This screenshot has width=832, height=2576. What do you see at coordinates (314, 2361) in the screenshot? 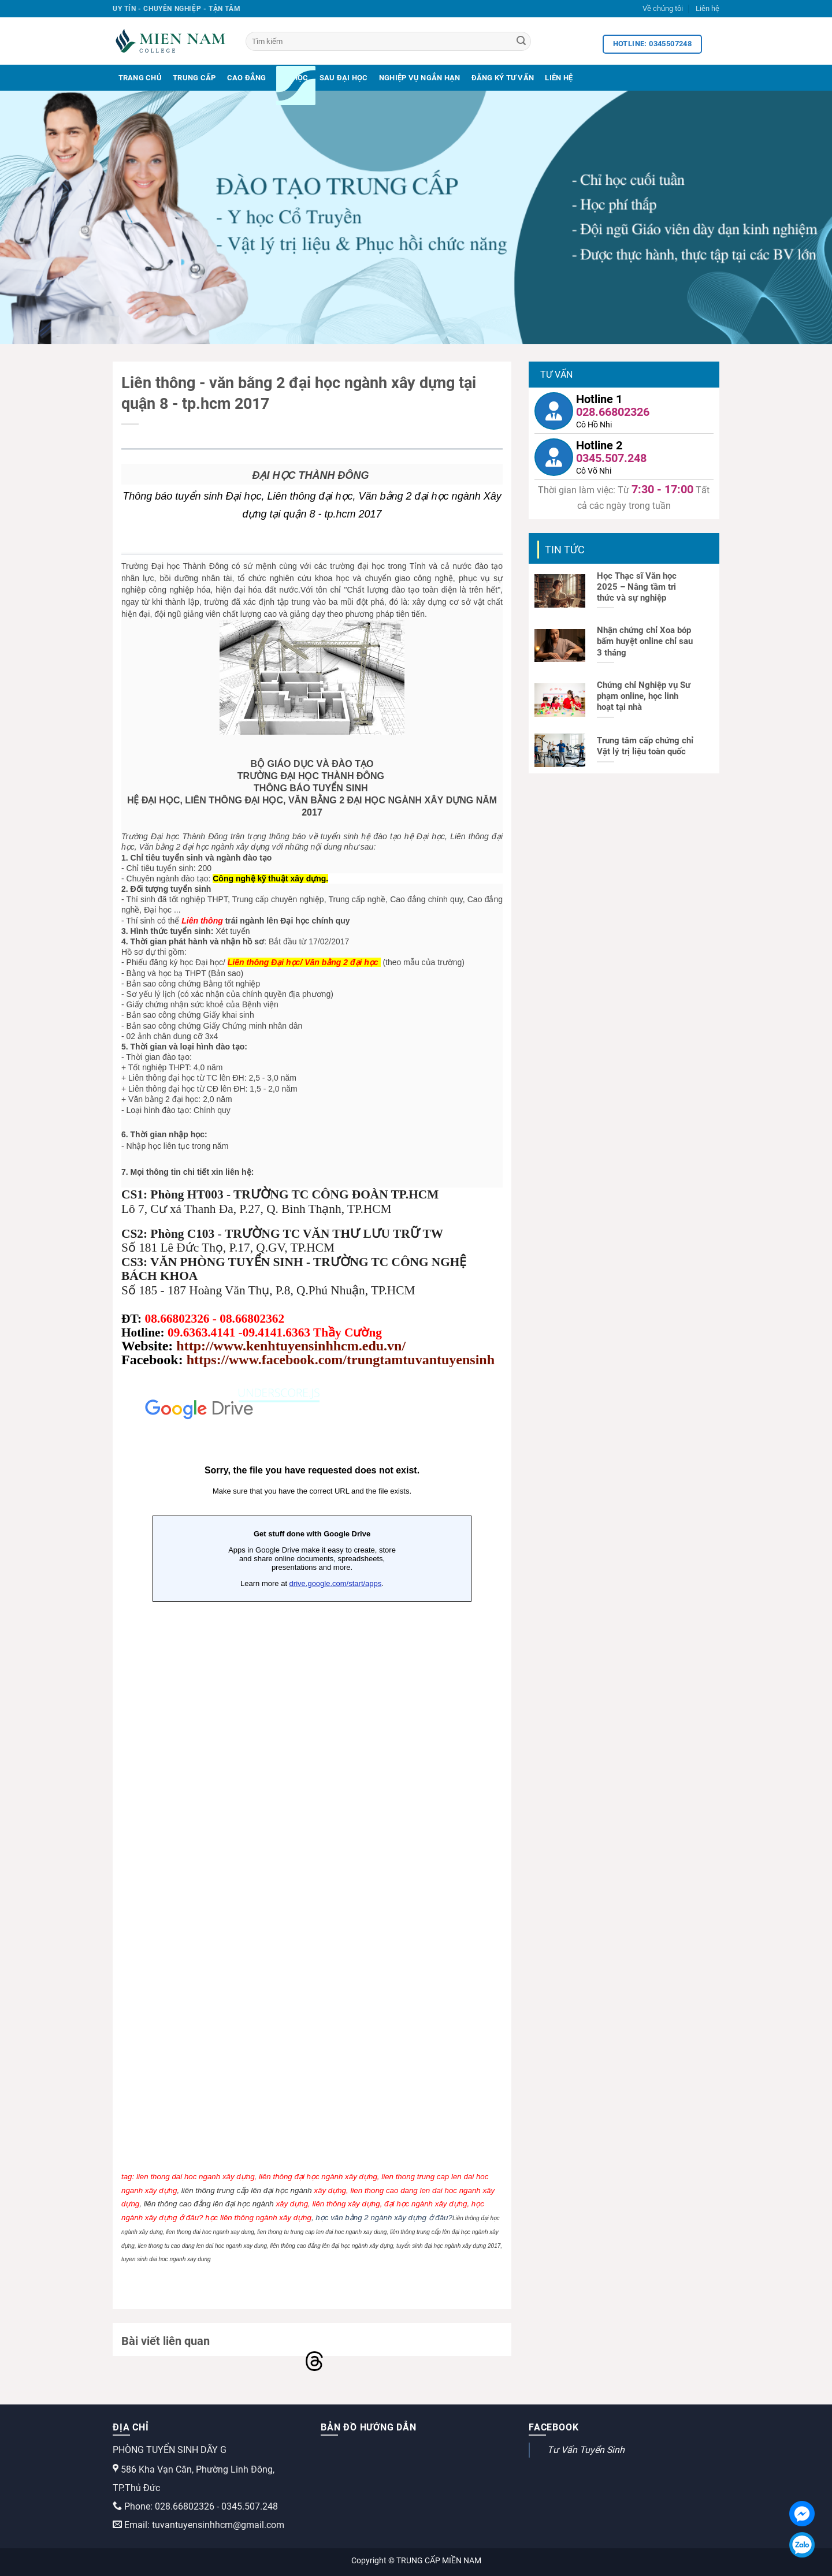
I see `open the Threads app` at bounding box center [314, 2361].